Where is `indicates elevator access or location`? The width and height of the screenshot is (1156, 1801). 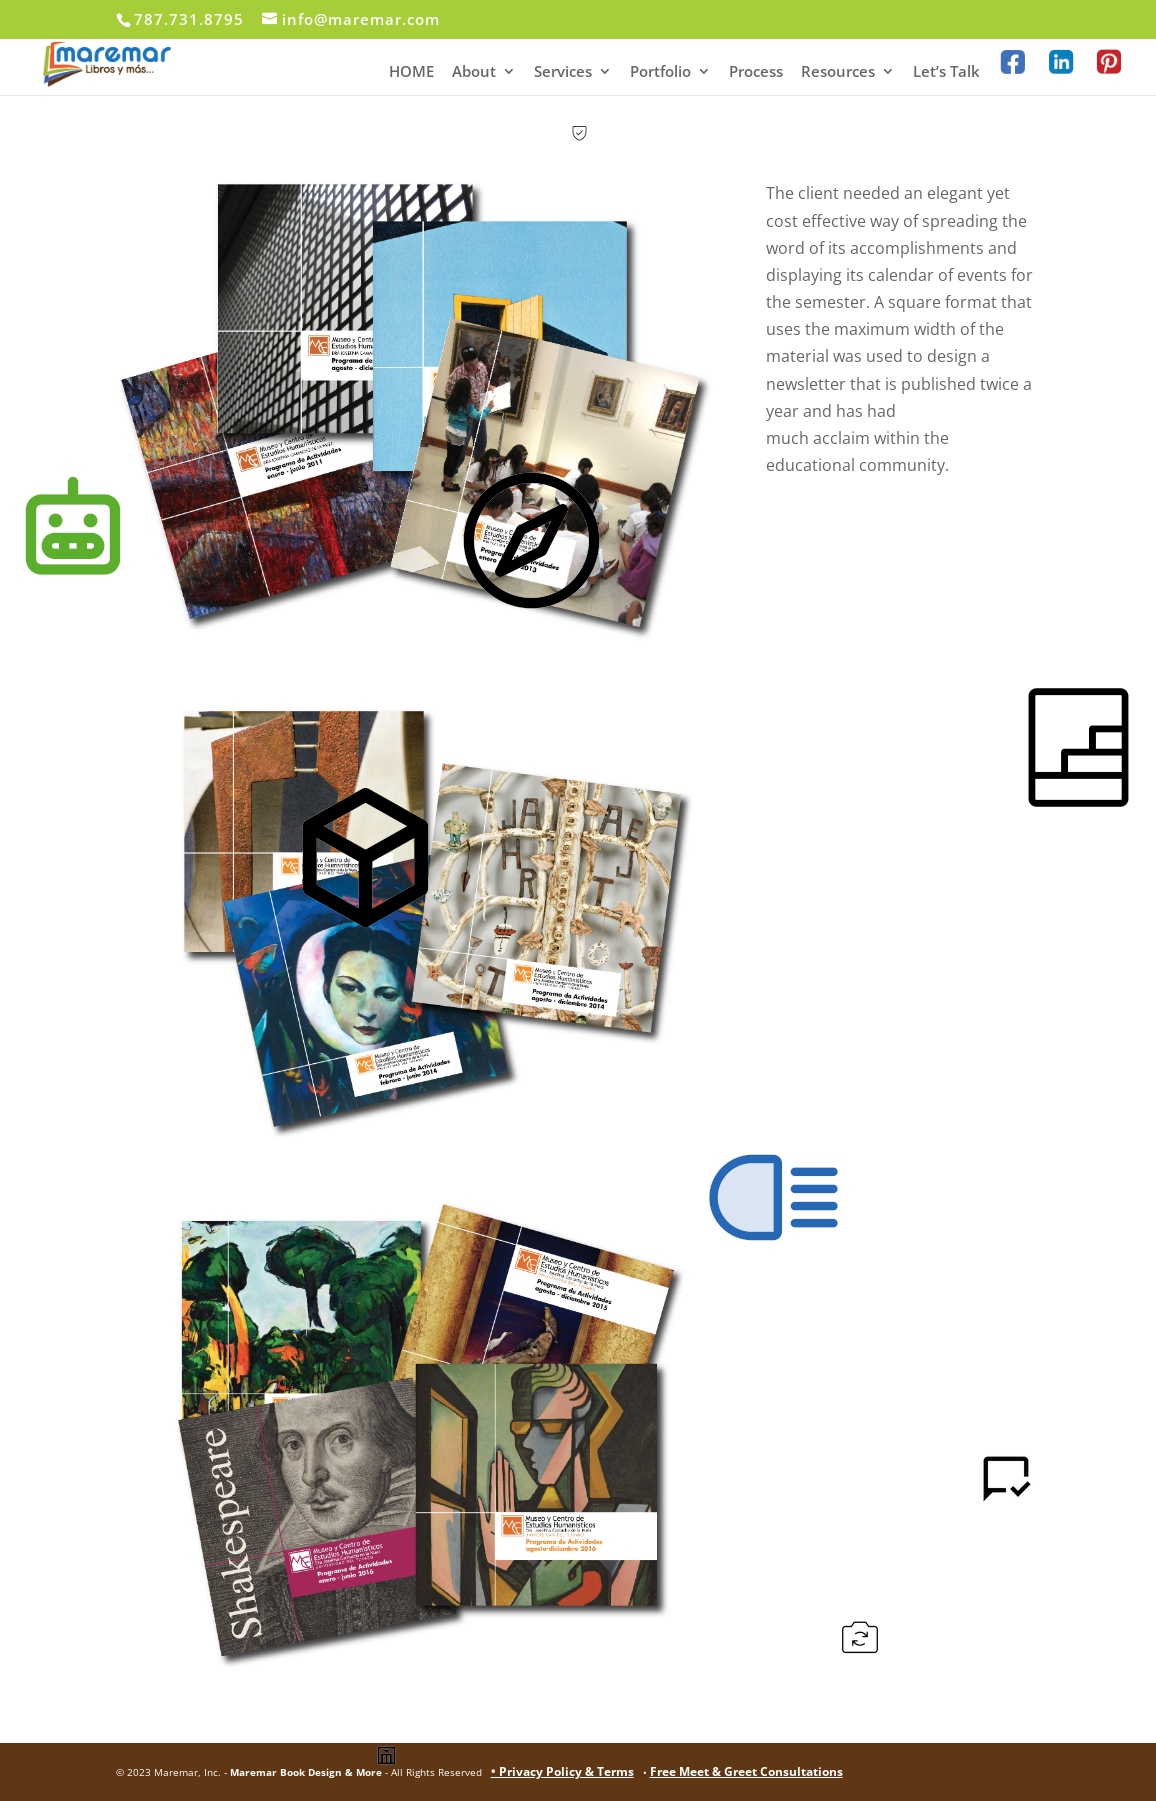
indicates elevator access or location is located at coordinates (386, 1755).